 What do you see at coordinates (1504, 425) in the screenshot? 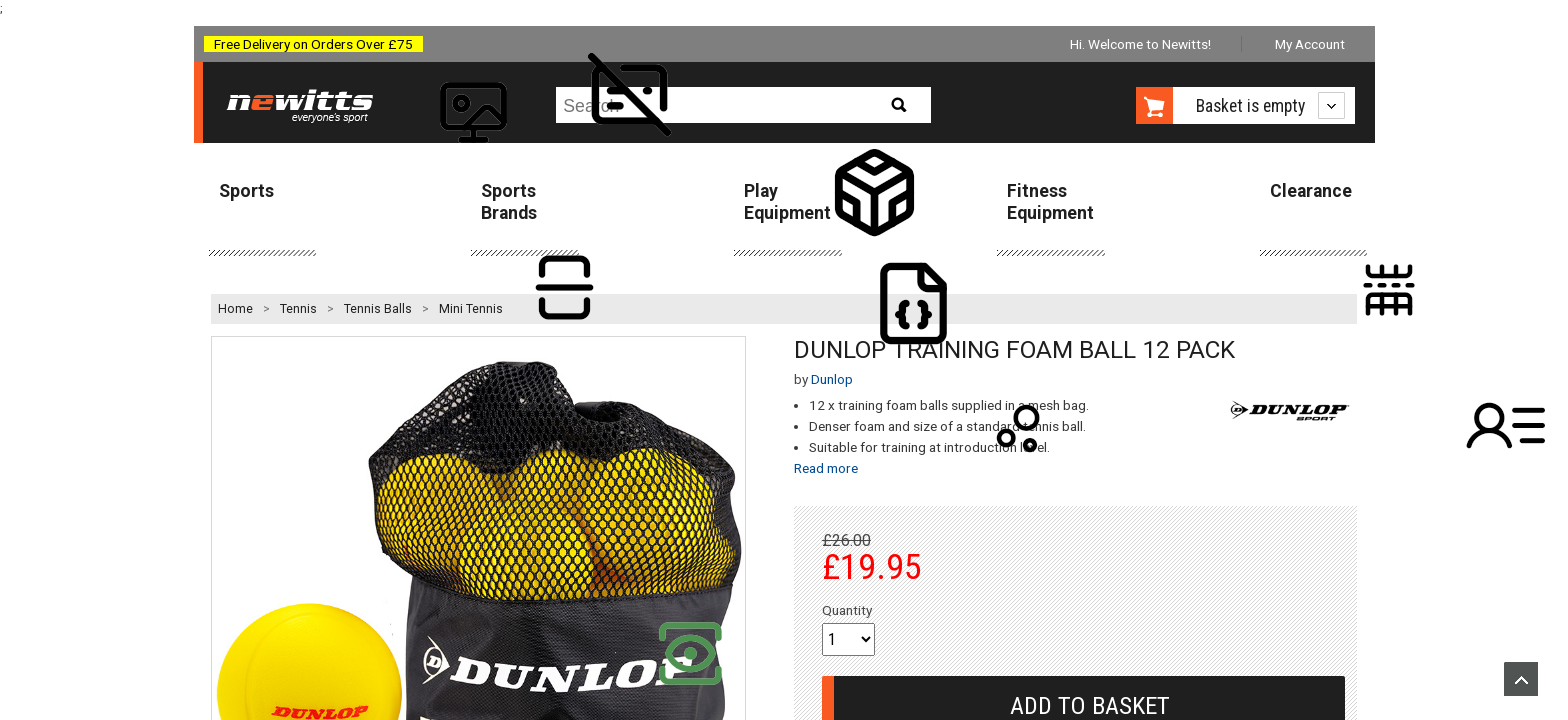
I see `view user directory or contact list` at bounding box center [1504, 425].